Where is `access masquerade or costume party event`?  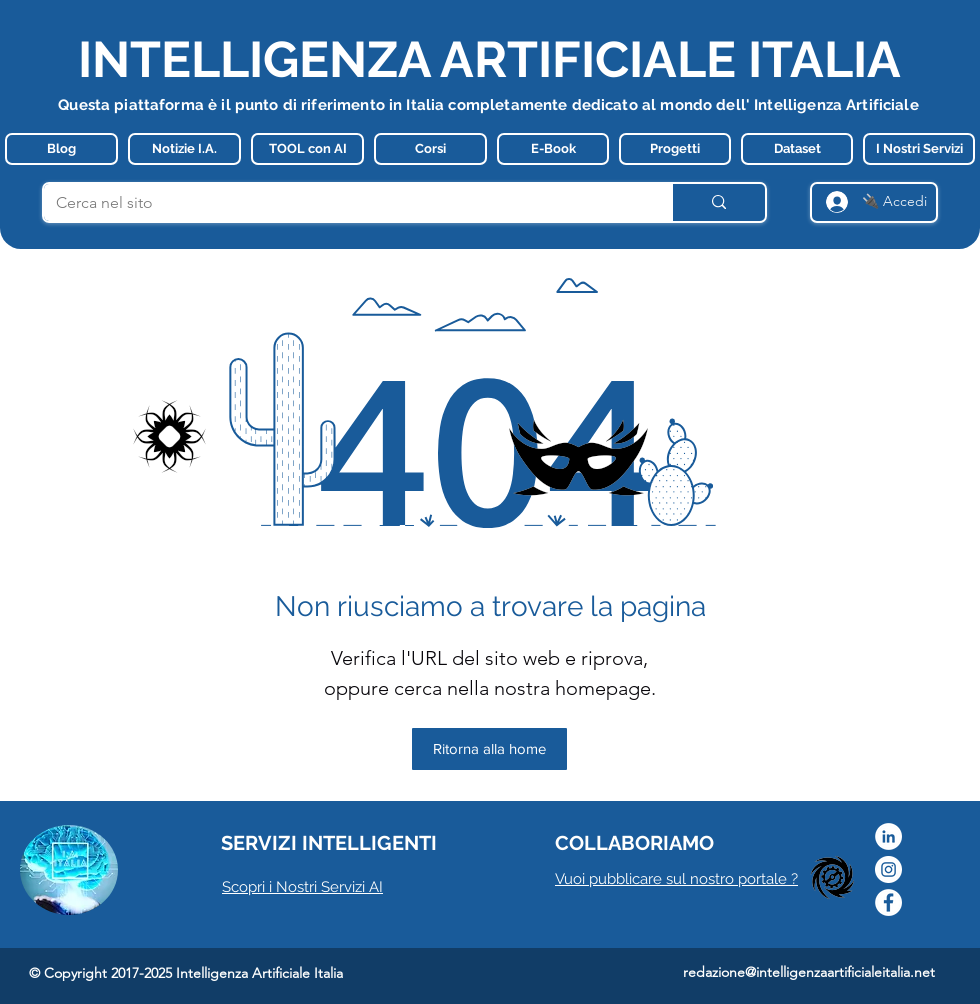
access masquerade or costume party event is located at coordinates (578, 457).